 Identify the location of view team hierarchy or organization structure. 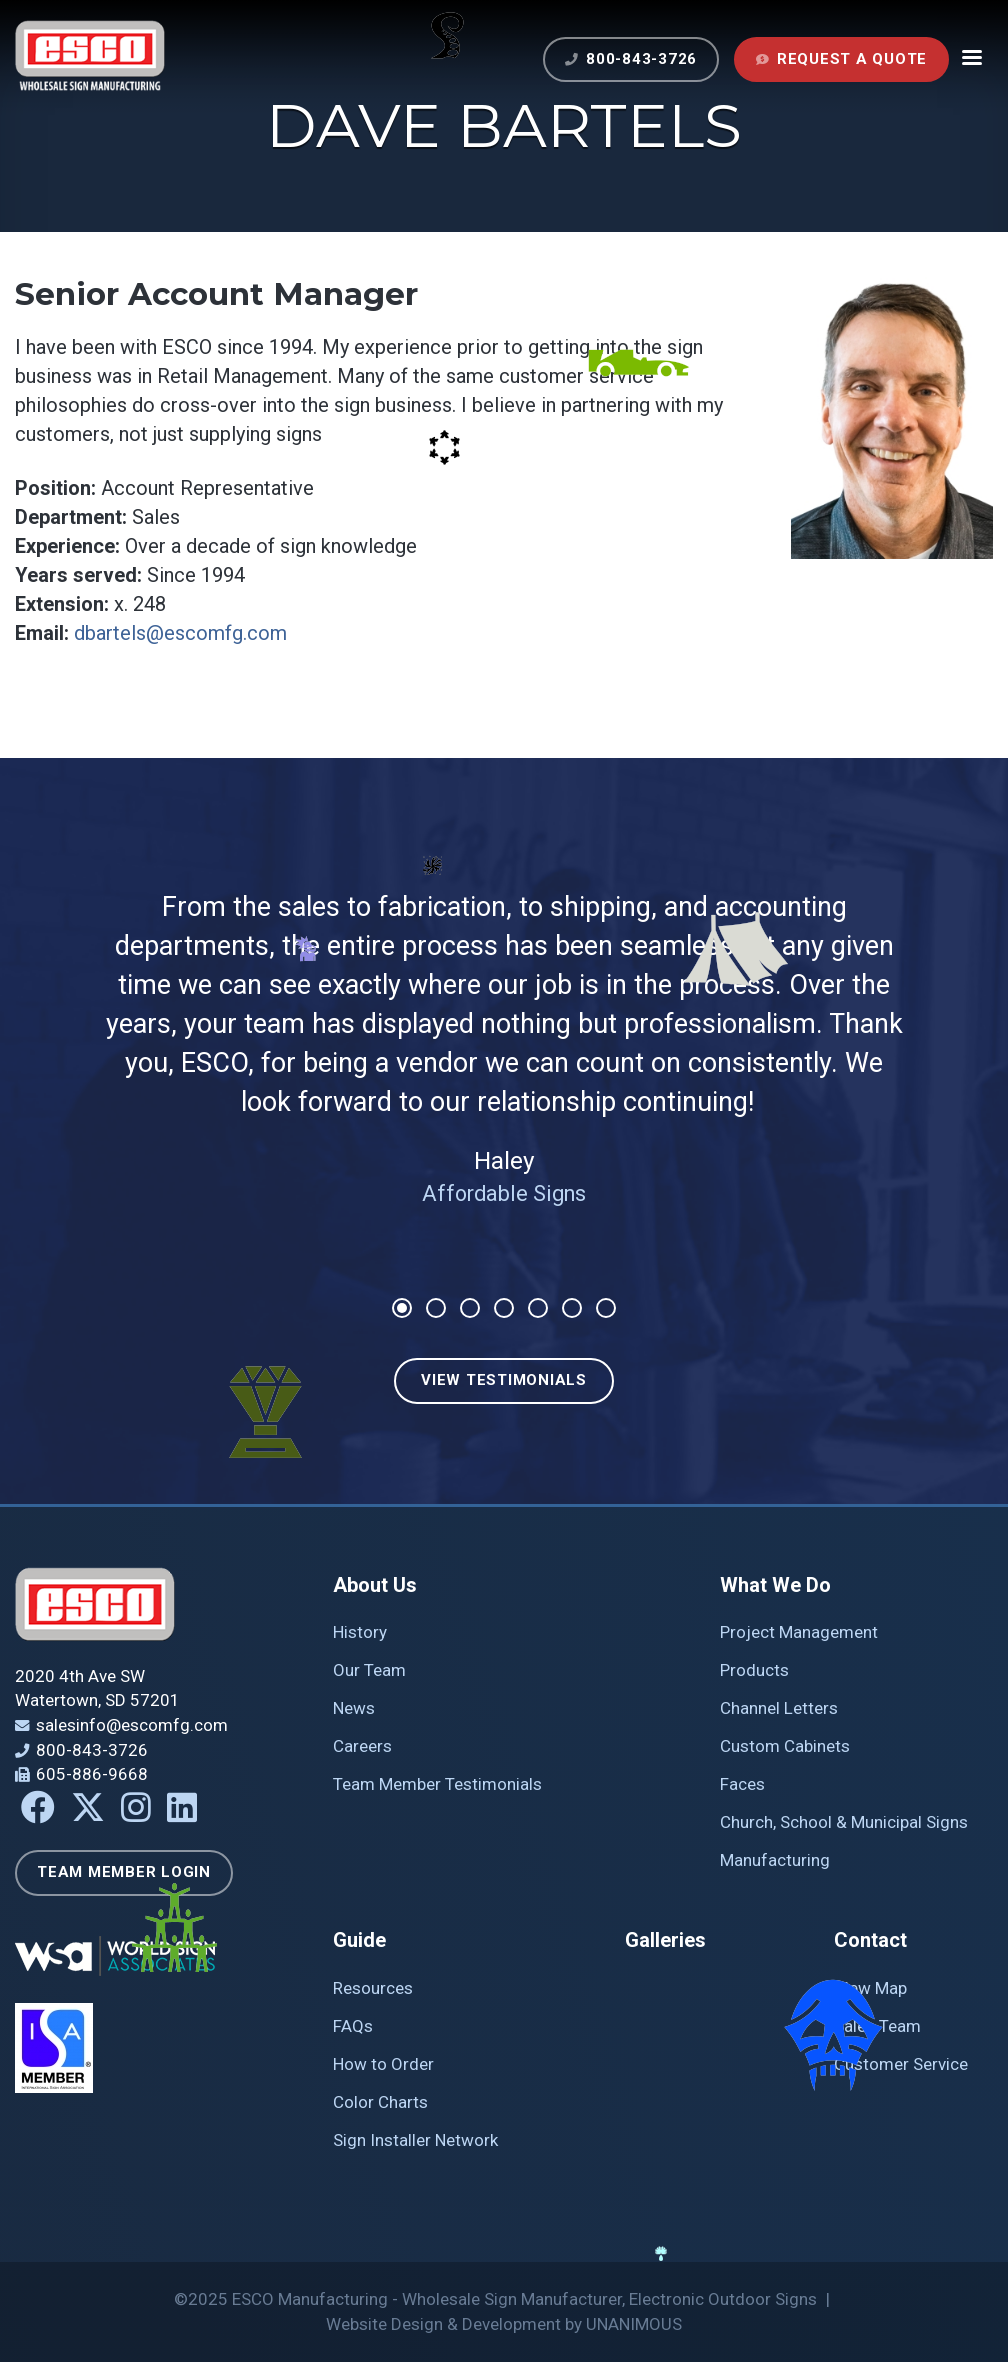
(174, 1927).